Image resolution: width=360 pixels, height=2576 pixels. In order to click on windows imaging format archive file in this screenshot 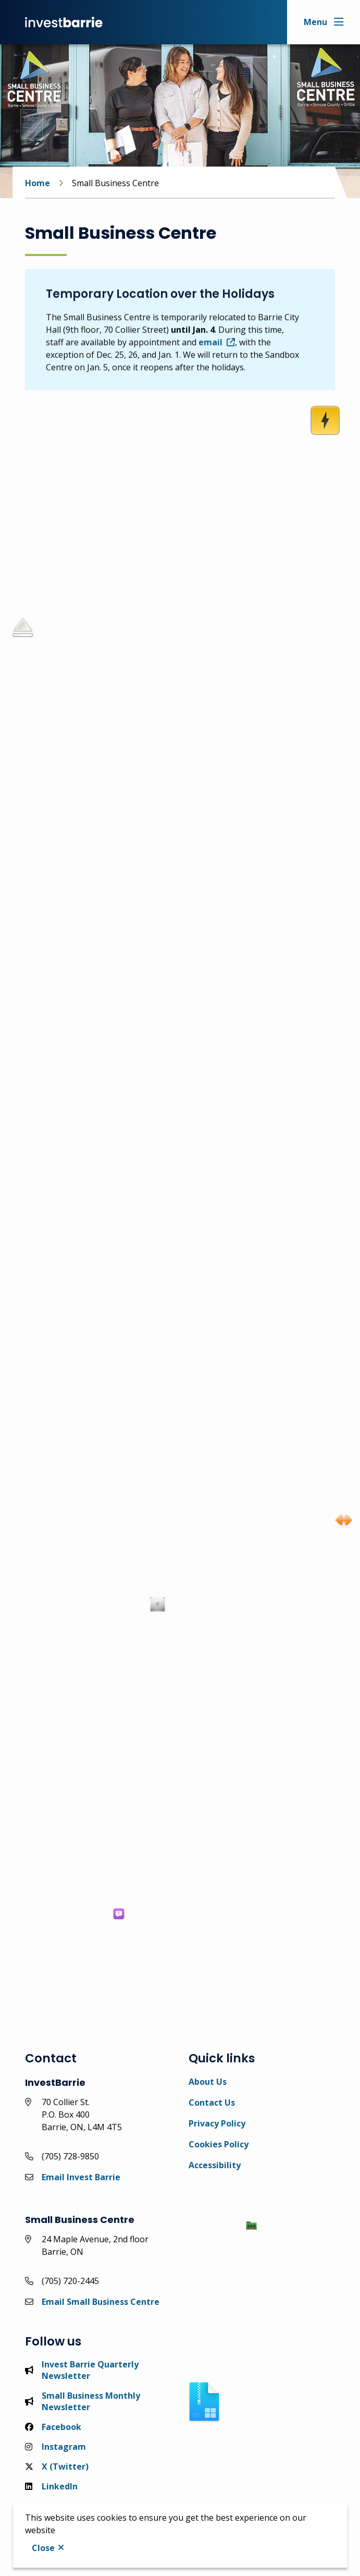, I will do `click(204, 2402)`.